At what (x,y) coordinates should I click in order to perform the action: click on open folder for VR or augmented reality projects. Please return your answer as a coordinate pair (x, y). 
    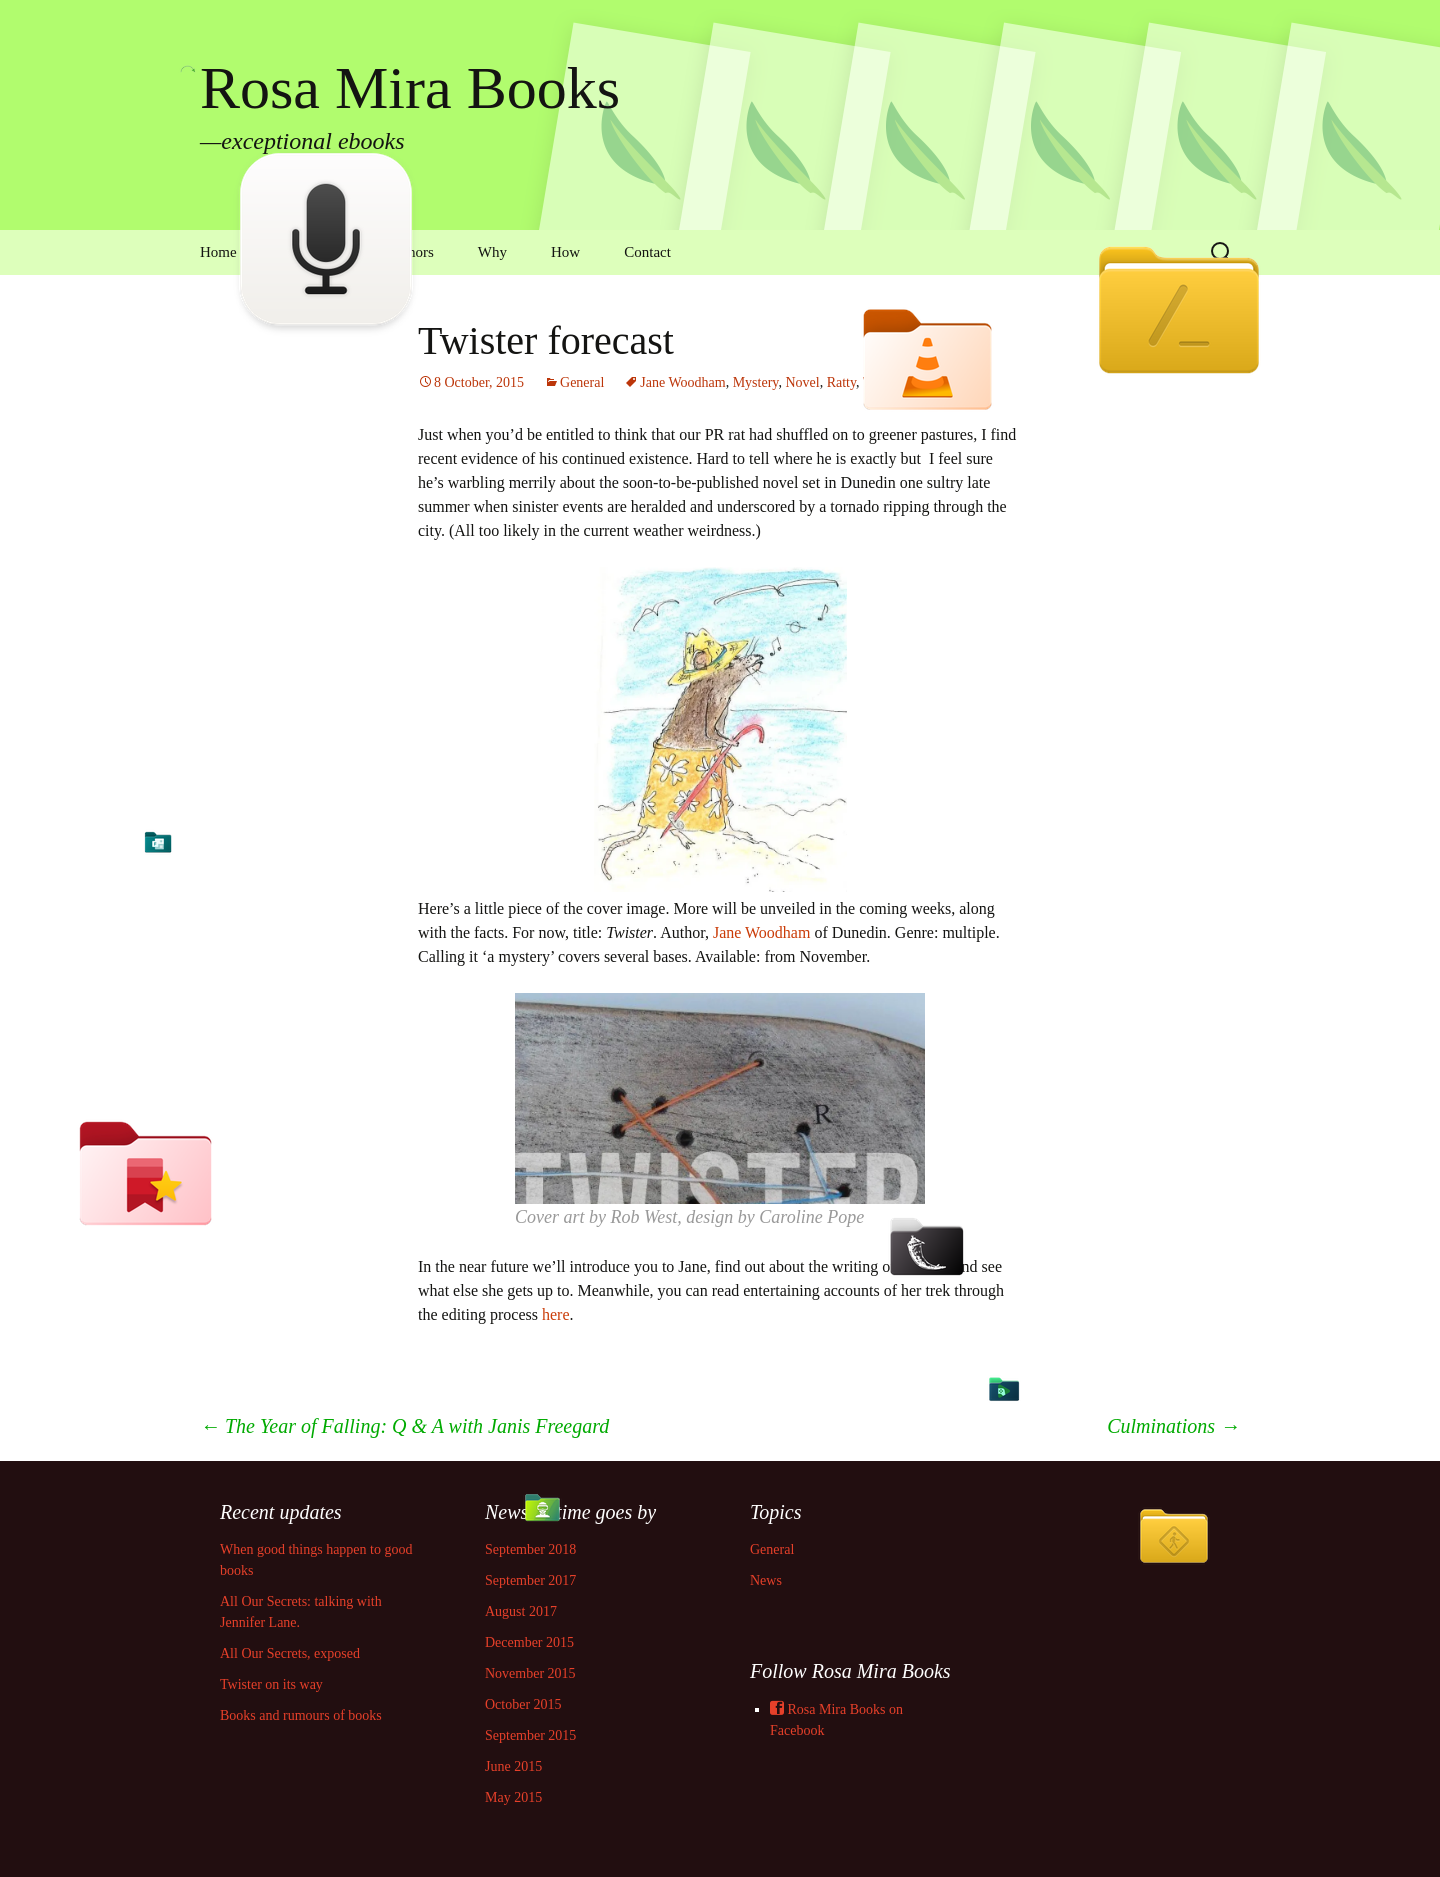
    Looking at the image, I should click on (542, 1508).